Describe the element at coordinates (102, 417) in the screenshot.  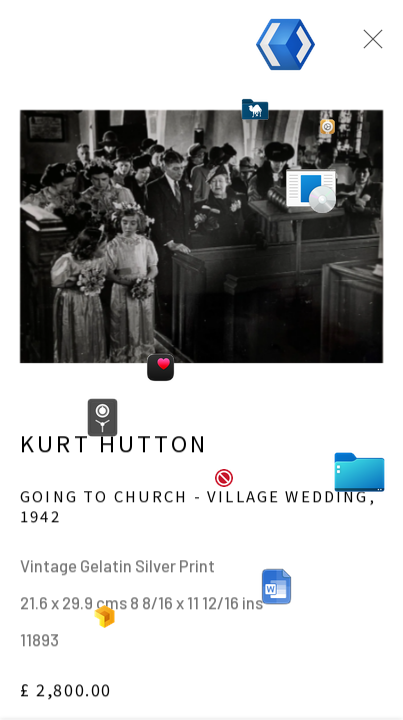
I see `archive selected email messages` at that location.